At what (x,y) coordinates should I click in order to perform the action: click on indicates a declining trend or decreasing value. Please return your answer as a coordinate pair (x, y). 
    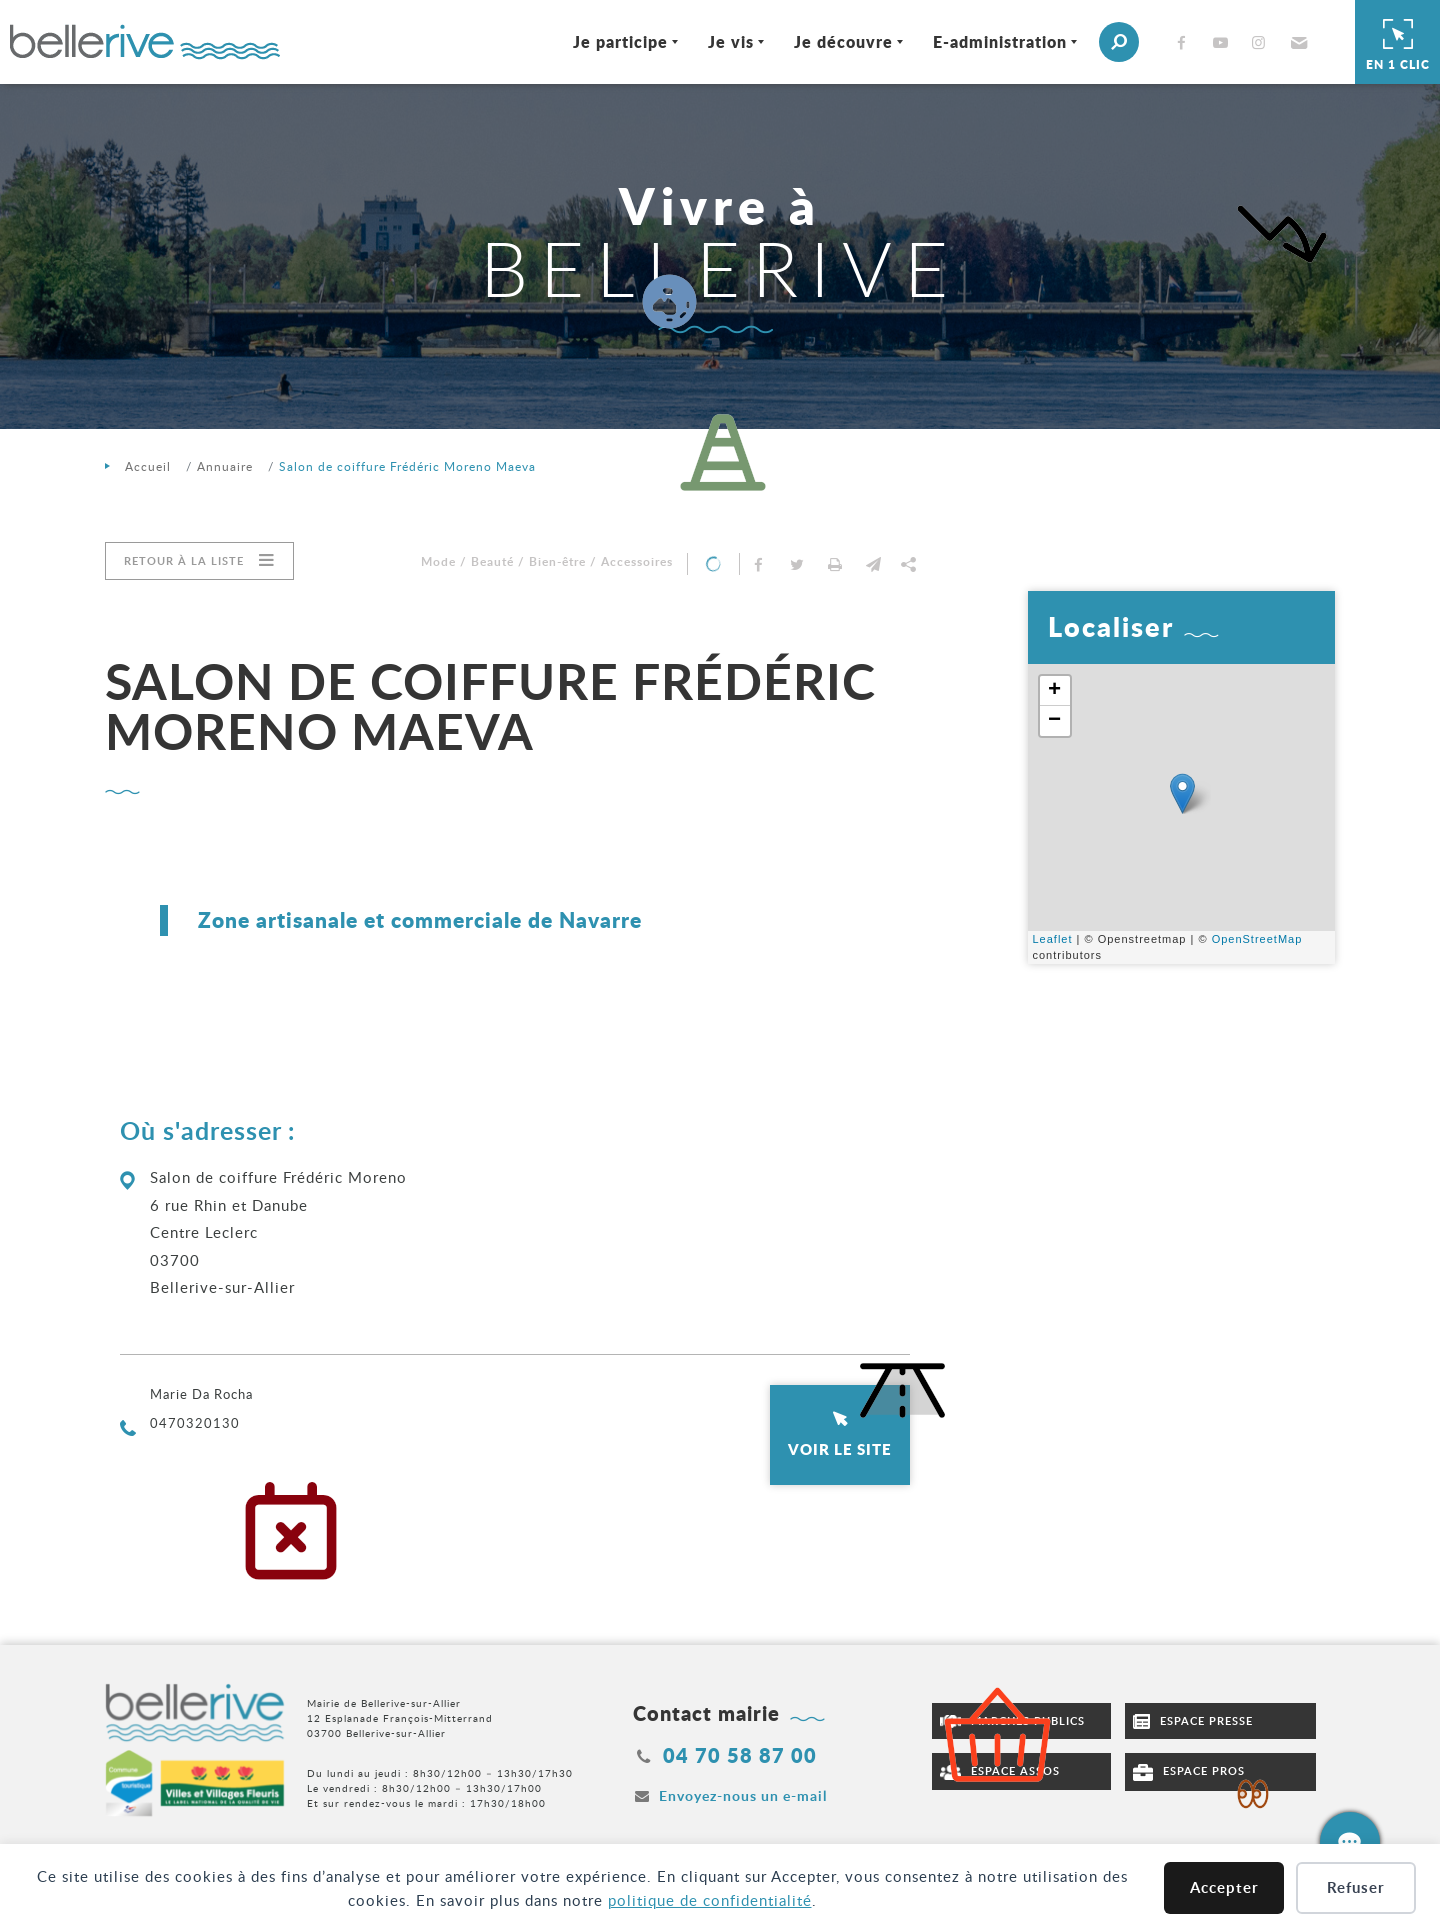
    Looking at the image, I should click on (1282, 234).